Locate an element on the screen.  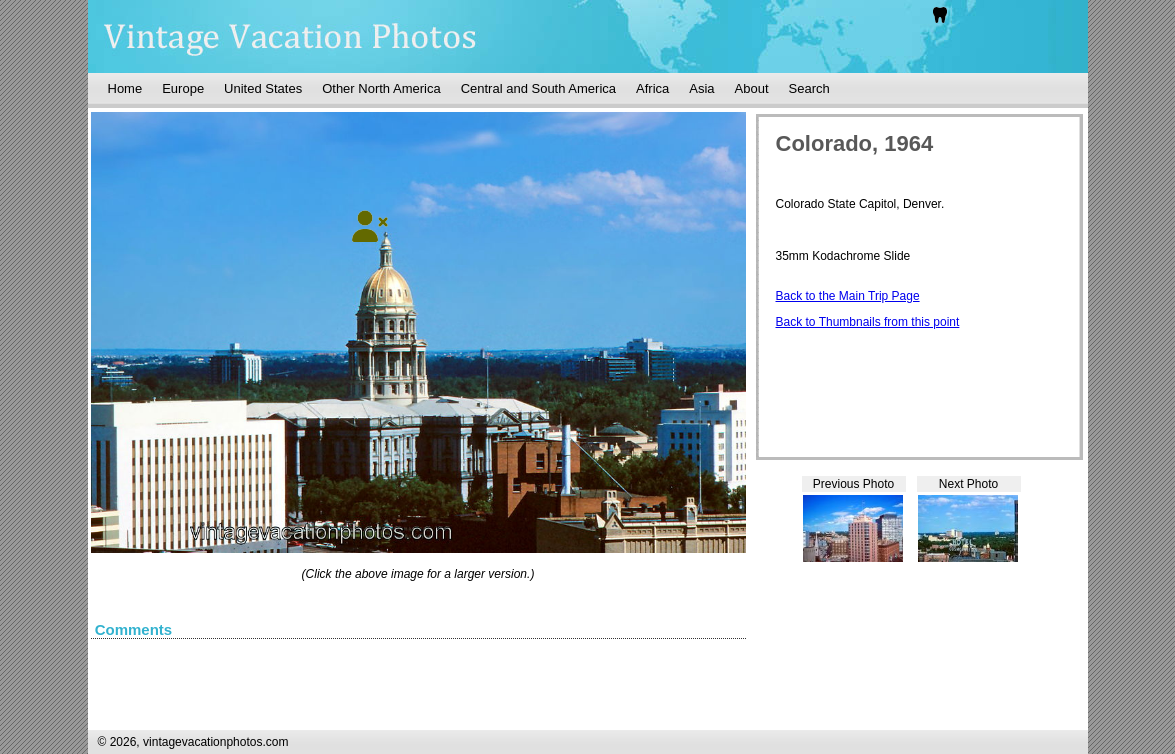
access dental or oral health information is located at coordinates (940, 15).